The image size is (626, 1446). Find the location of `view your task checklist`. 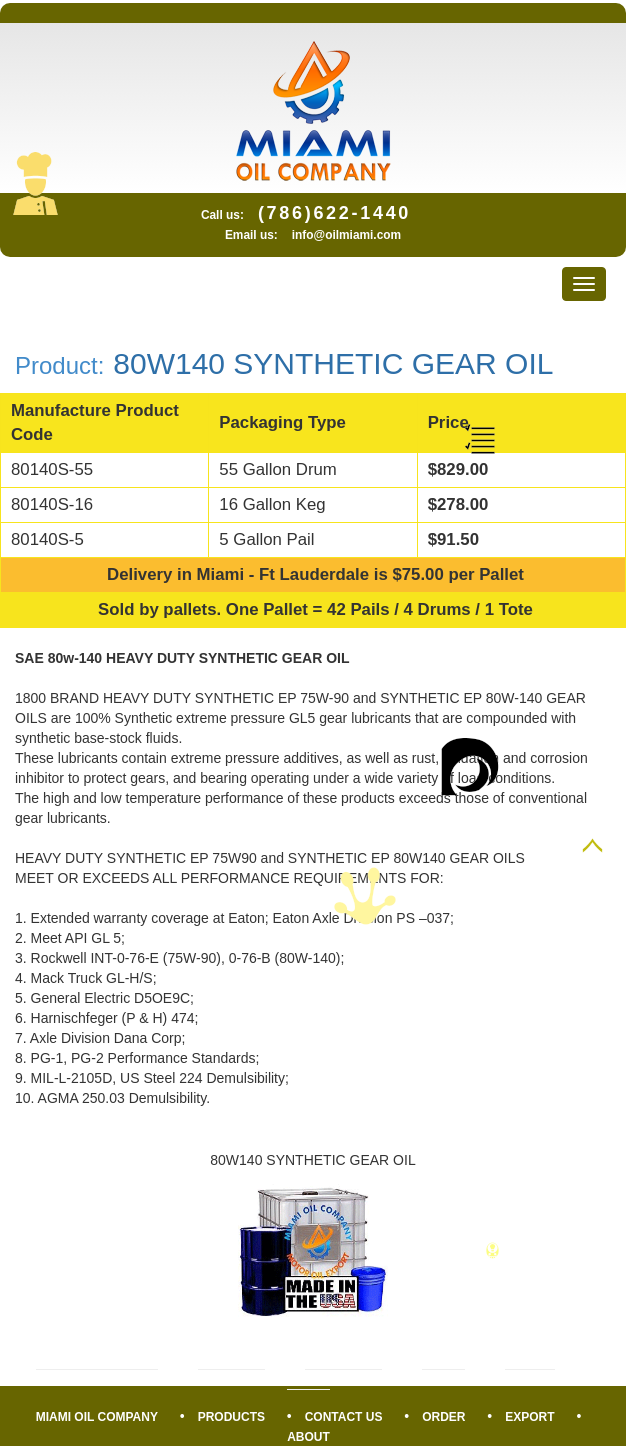

view your task checklist is located at coordinates (481, 440).